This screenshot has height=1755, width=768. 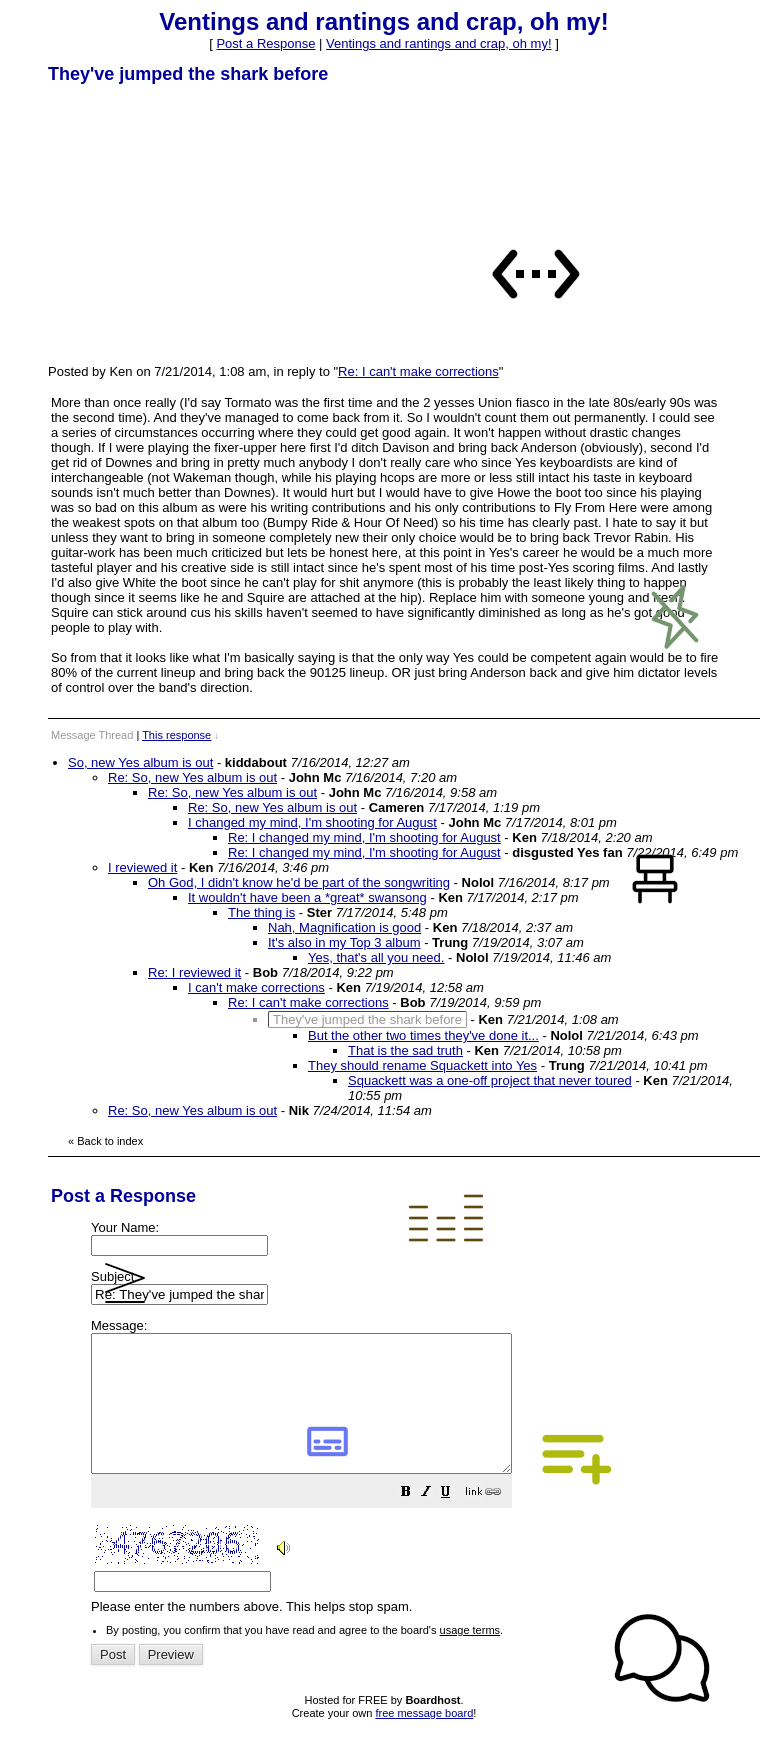 What do you see at coordinates (536, 274) in the screenshot?
I see `configure ethernet or network connection settings` at bounding box center [536, 274].